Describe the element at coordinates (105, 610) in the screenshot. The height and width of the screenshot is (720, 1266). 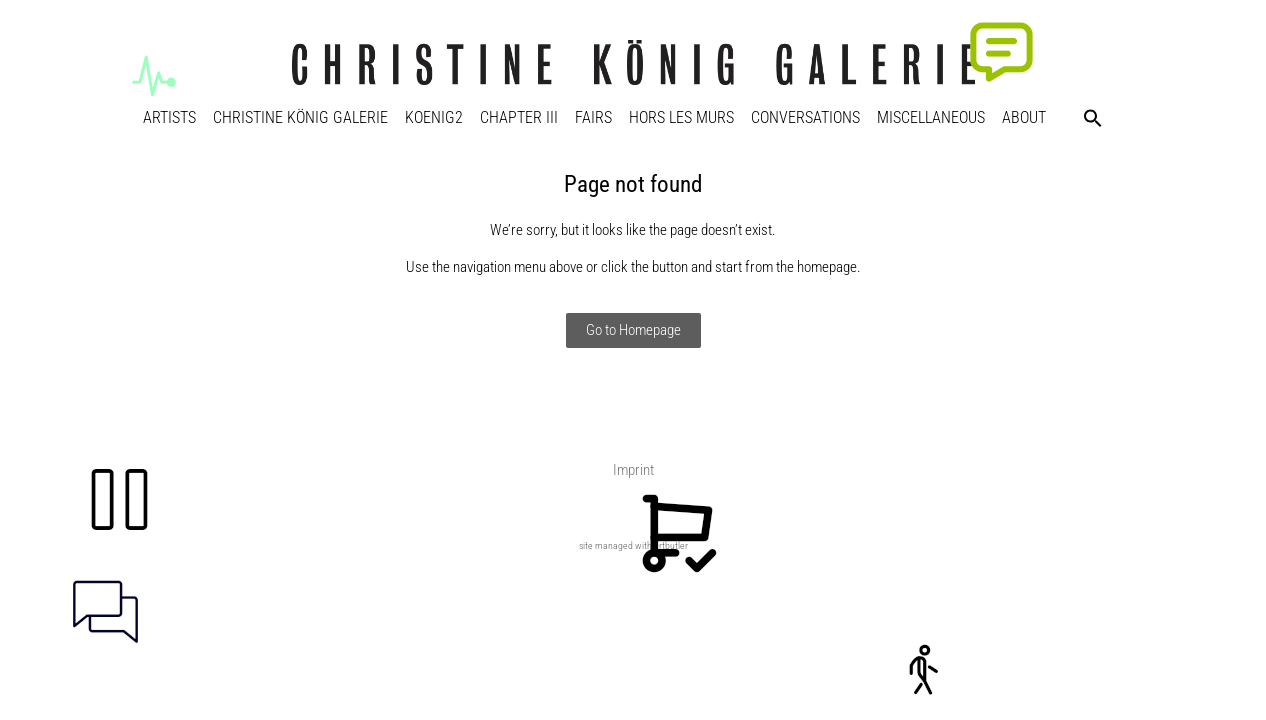
I see `open your conversations` at that location.